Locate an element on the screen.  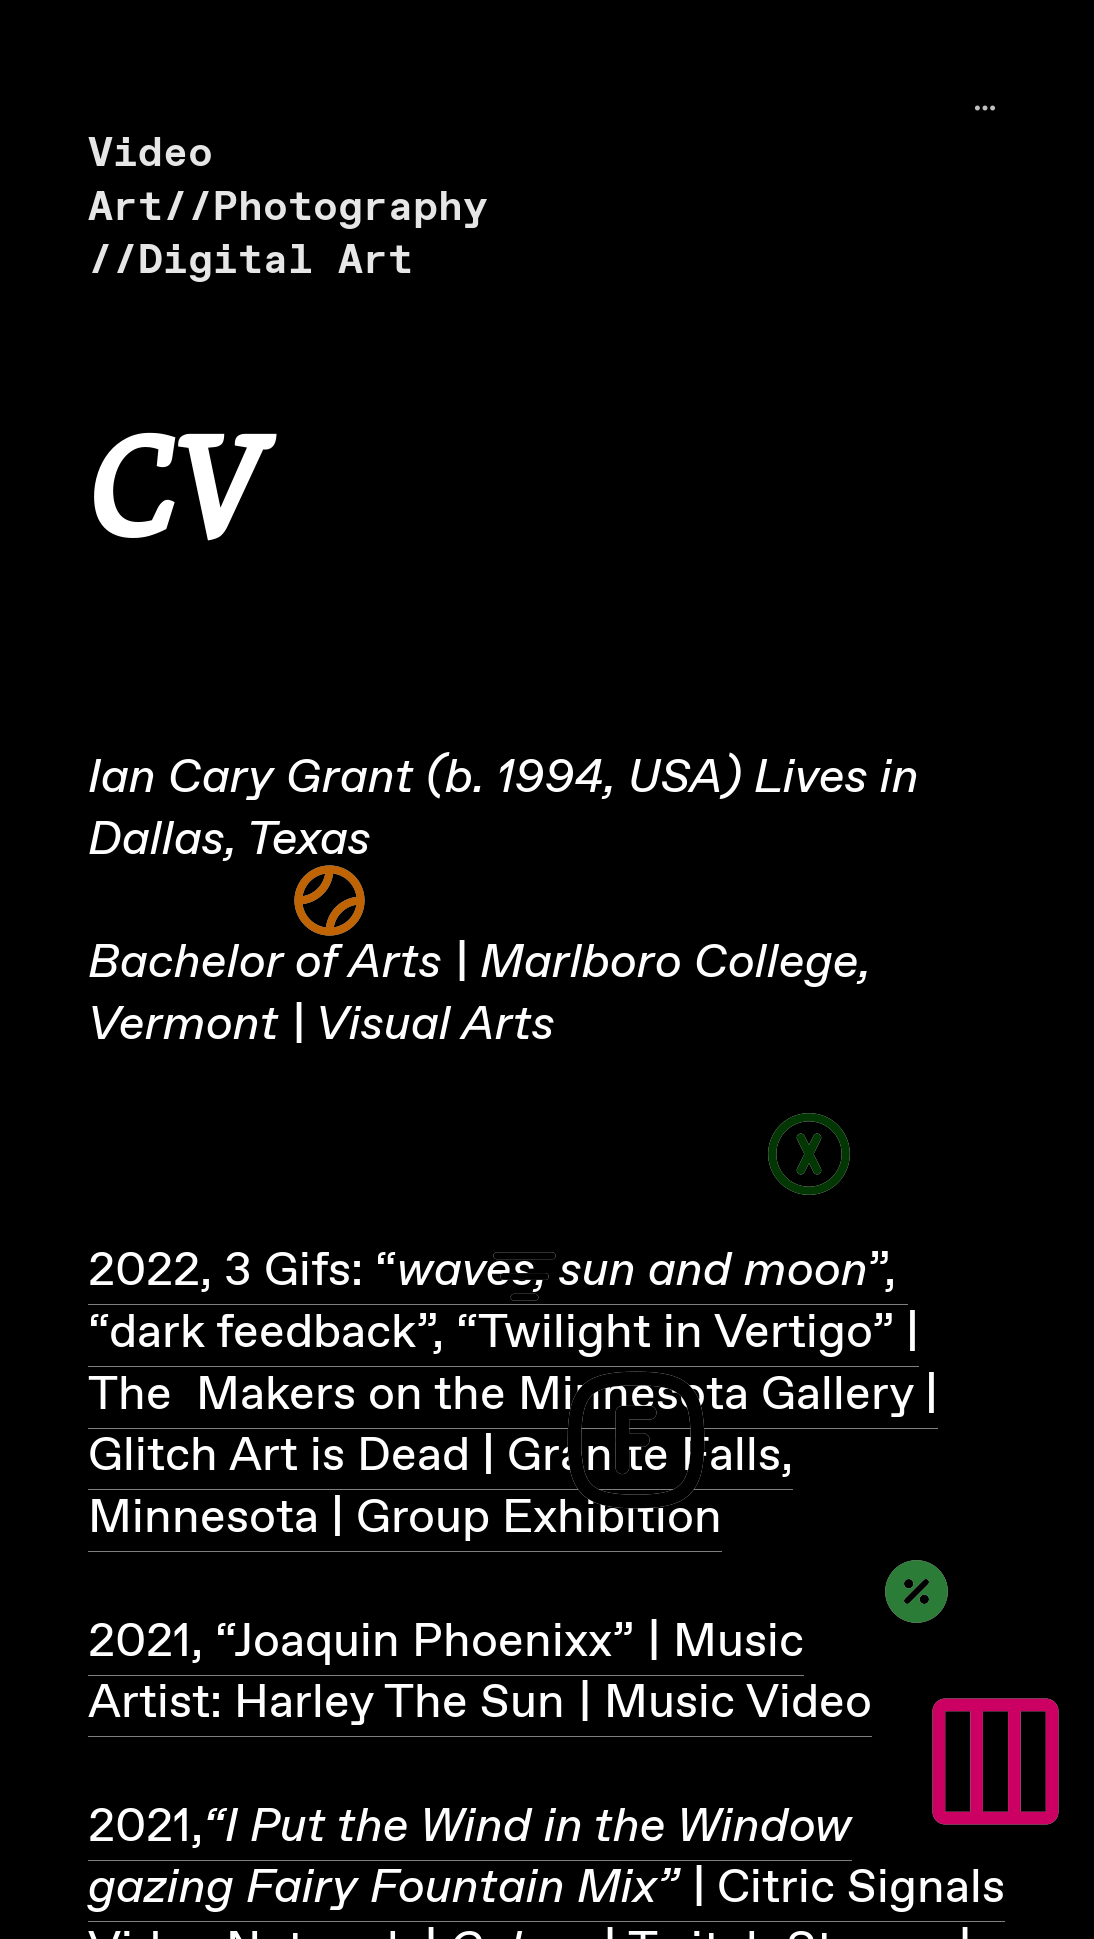
access tennis or racquet sports content is located at coordinates (329, 900).